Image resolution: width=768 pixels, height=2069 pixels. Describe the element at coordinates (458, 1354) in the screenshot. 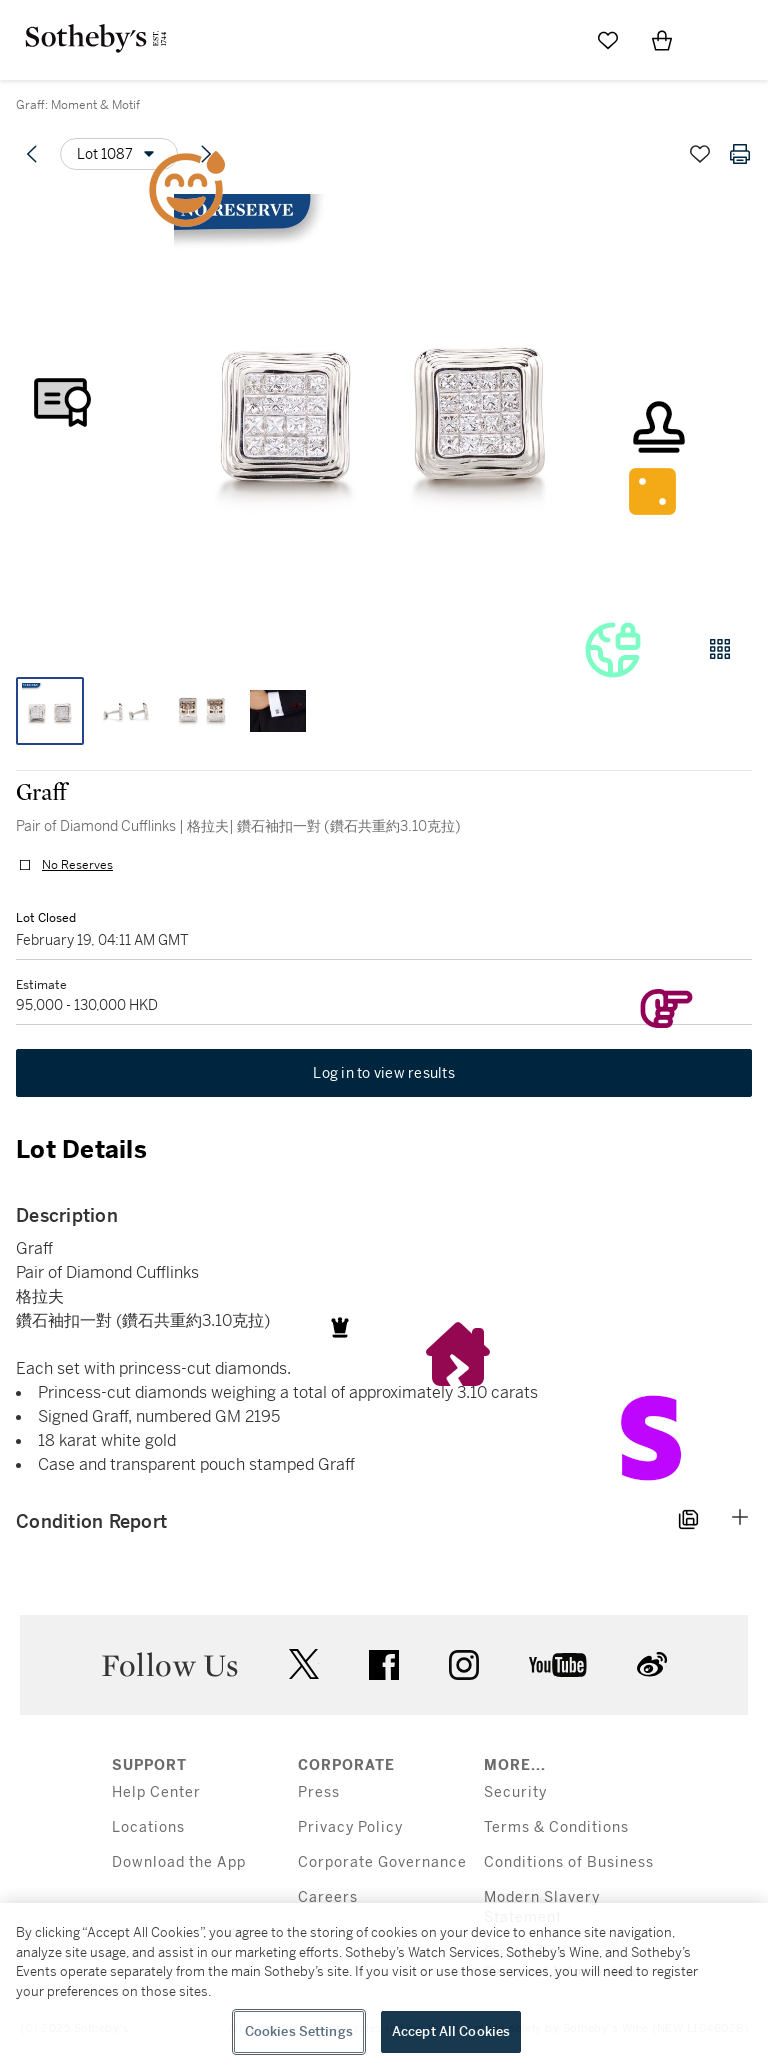

I see `indicates property damage or structural issues` at that location.